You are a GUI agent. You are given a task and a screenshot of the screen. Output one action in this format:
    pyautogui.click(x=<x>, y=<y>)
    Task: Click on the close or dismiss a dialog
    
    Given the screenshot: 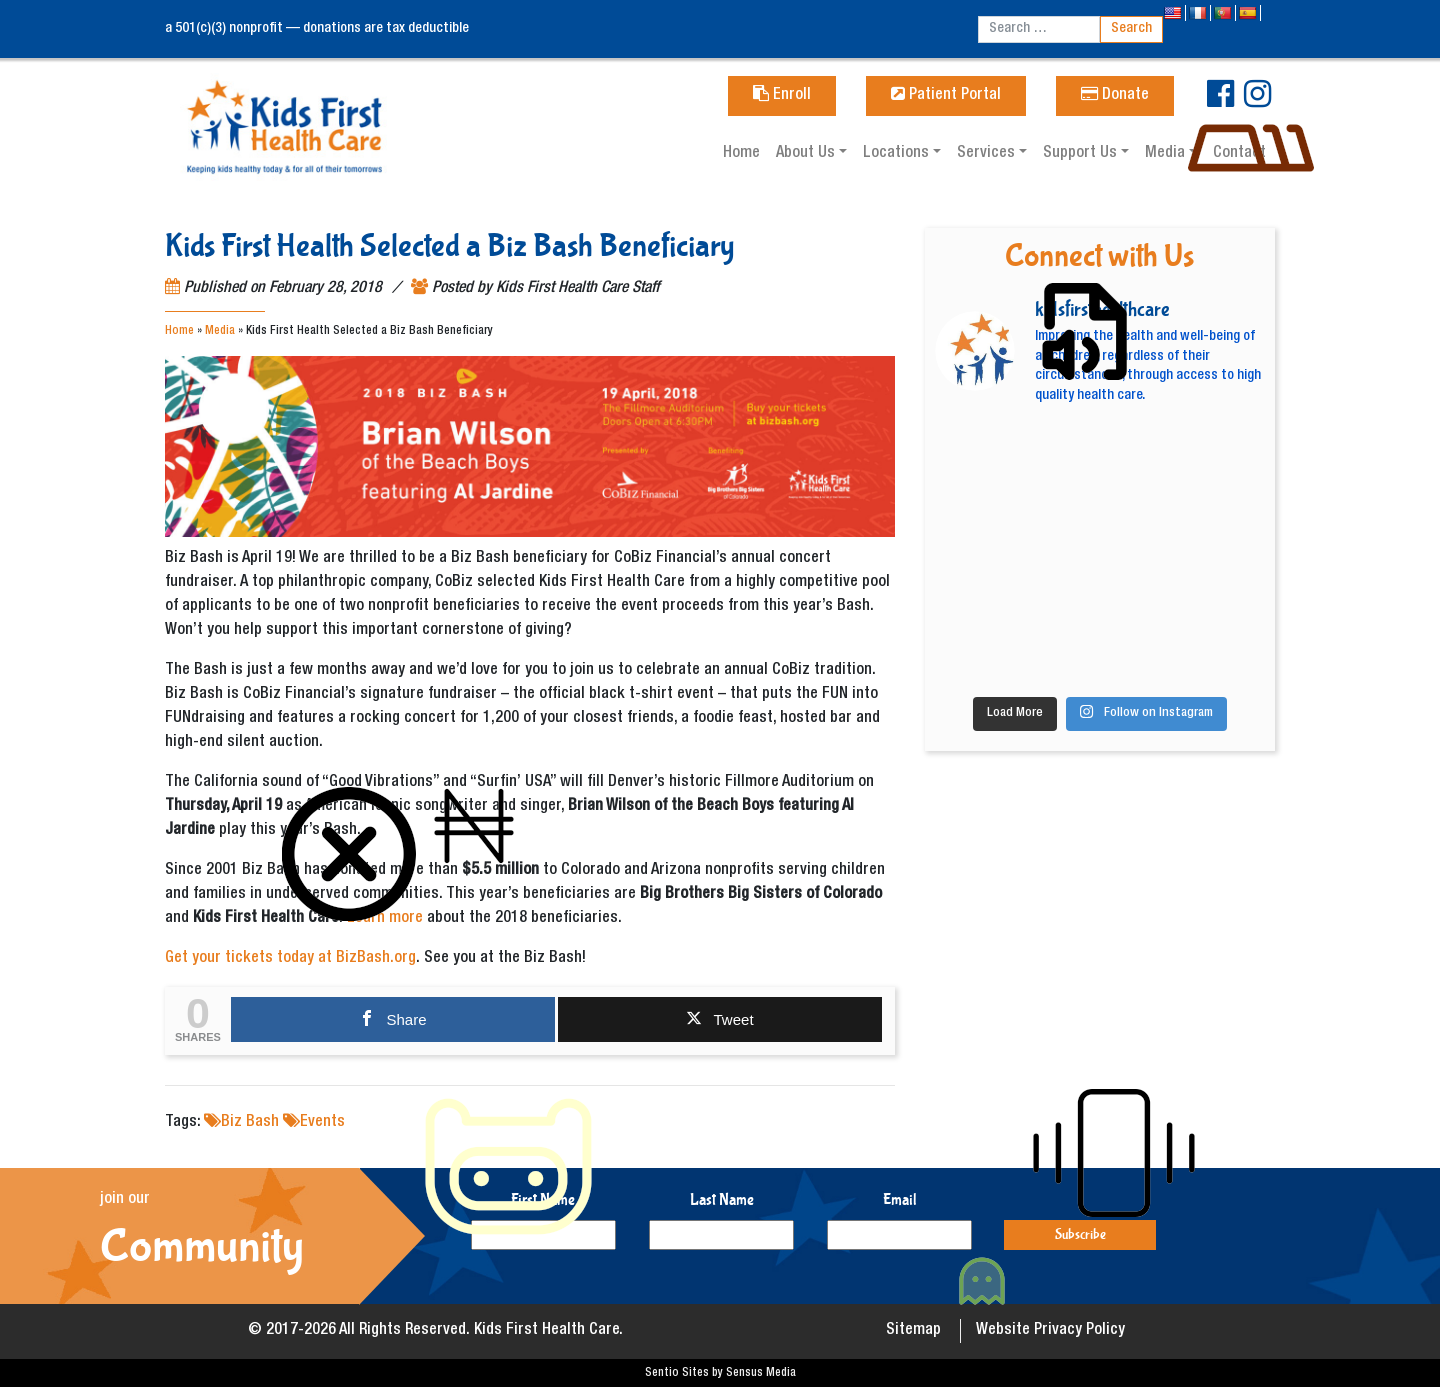 What is the action you would take?
    pyautogui.click(x=349, y=854)
    